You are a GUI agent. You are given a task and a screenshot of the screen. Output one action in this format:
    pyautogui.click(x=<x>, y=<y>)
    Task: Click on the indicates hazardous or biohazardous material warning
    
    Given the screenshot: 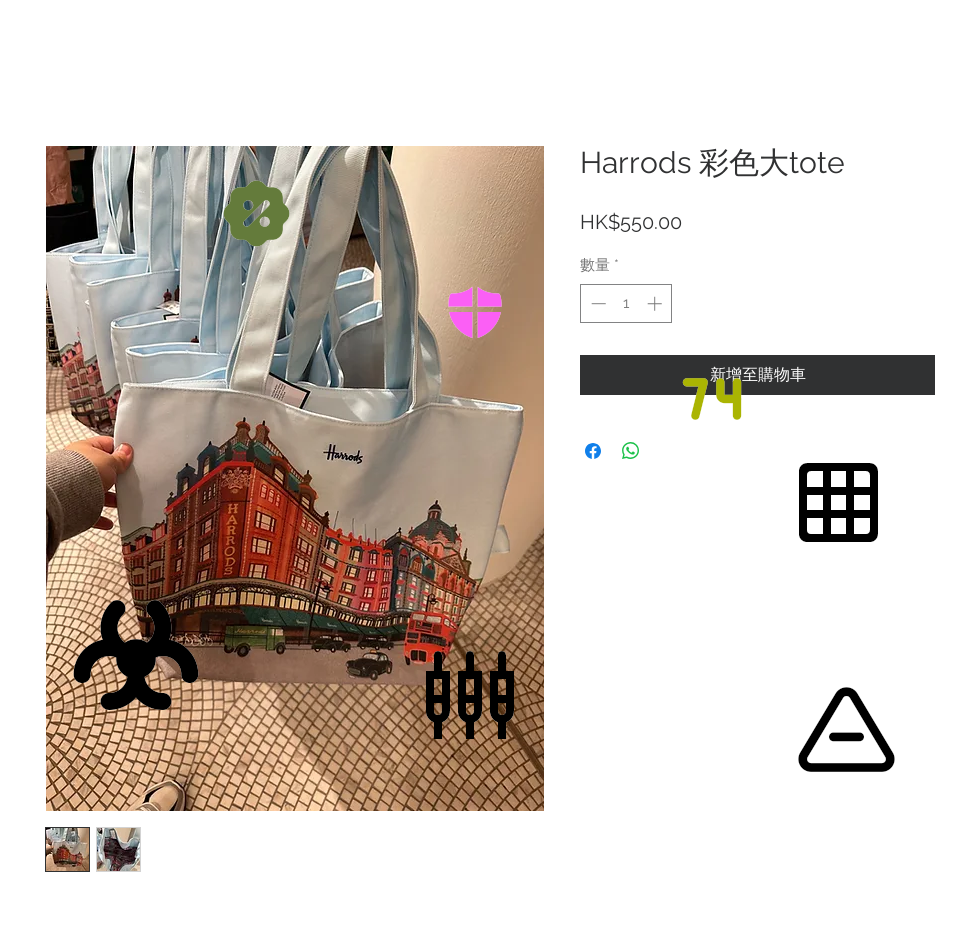 What is the action you would take?
    pyautogui.click(x=136, y=659)
    